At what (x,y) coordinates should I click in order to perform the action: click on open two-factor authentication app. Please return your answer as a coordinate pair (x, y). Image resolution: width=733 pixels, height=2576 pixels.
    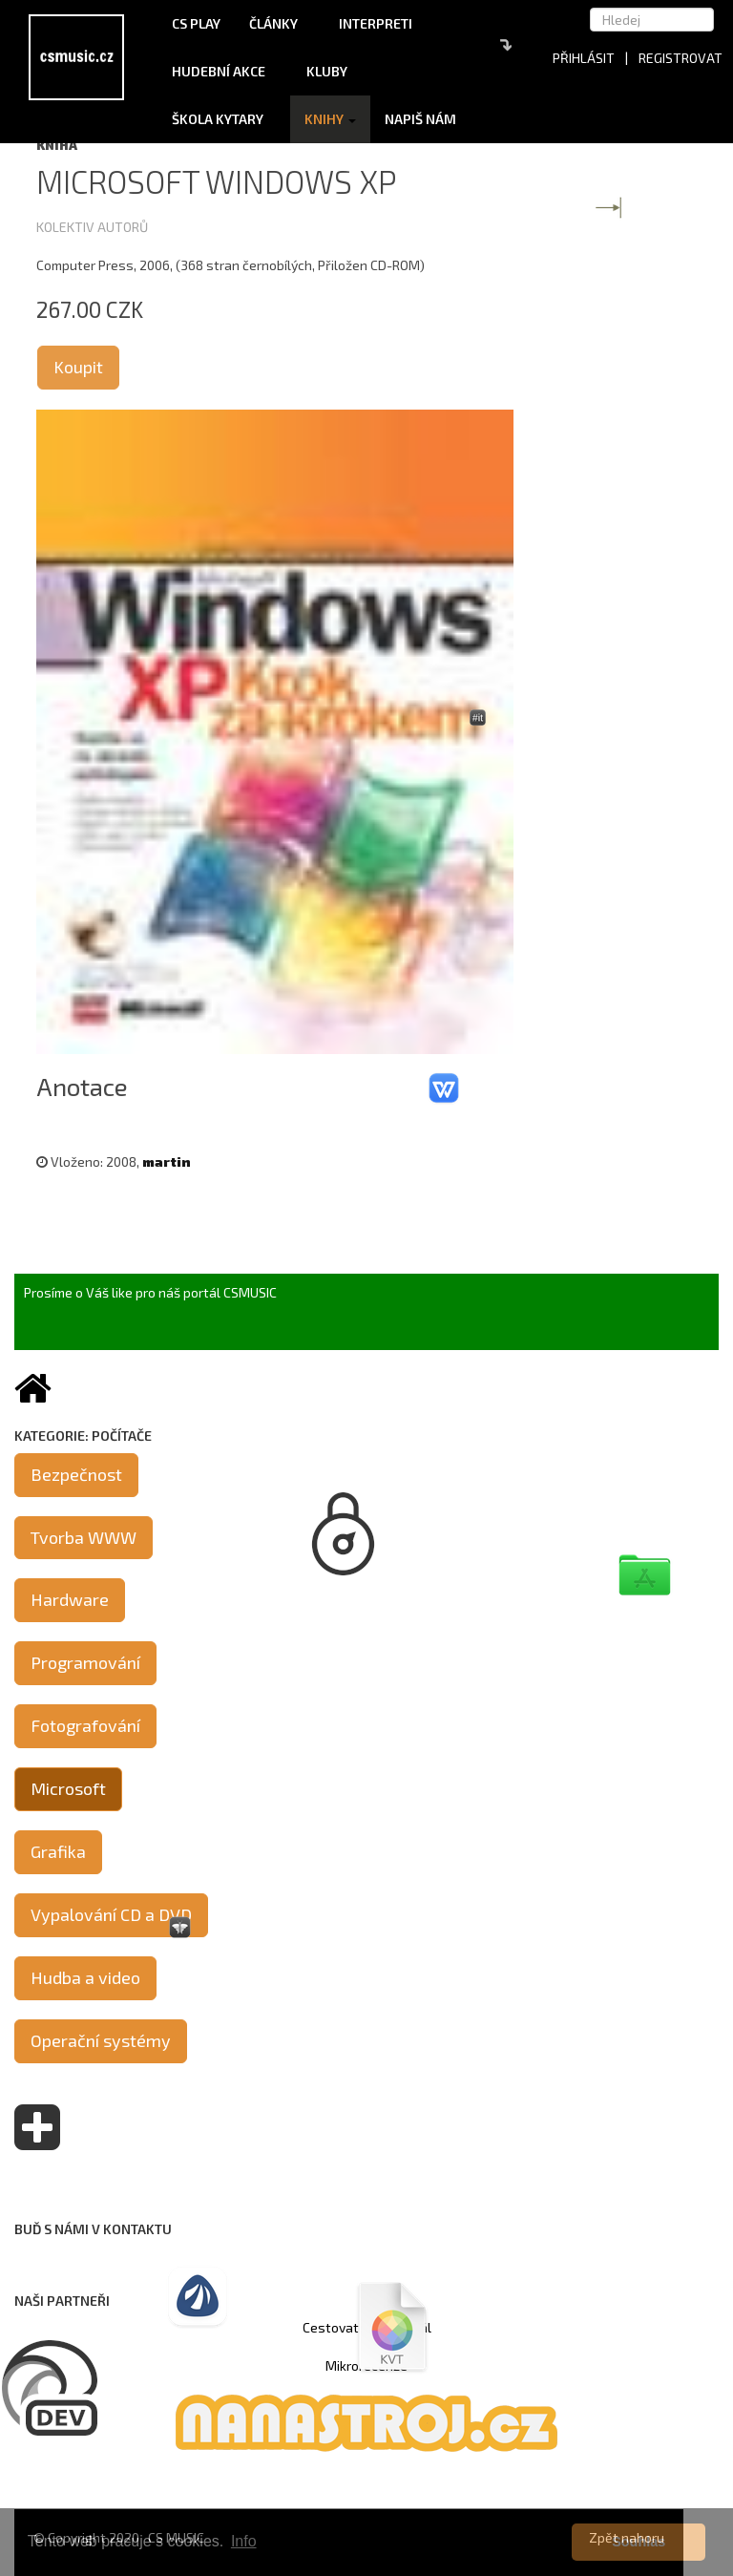
    Looking at the image, I should click on (343, 1533).